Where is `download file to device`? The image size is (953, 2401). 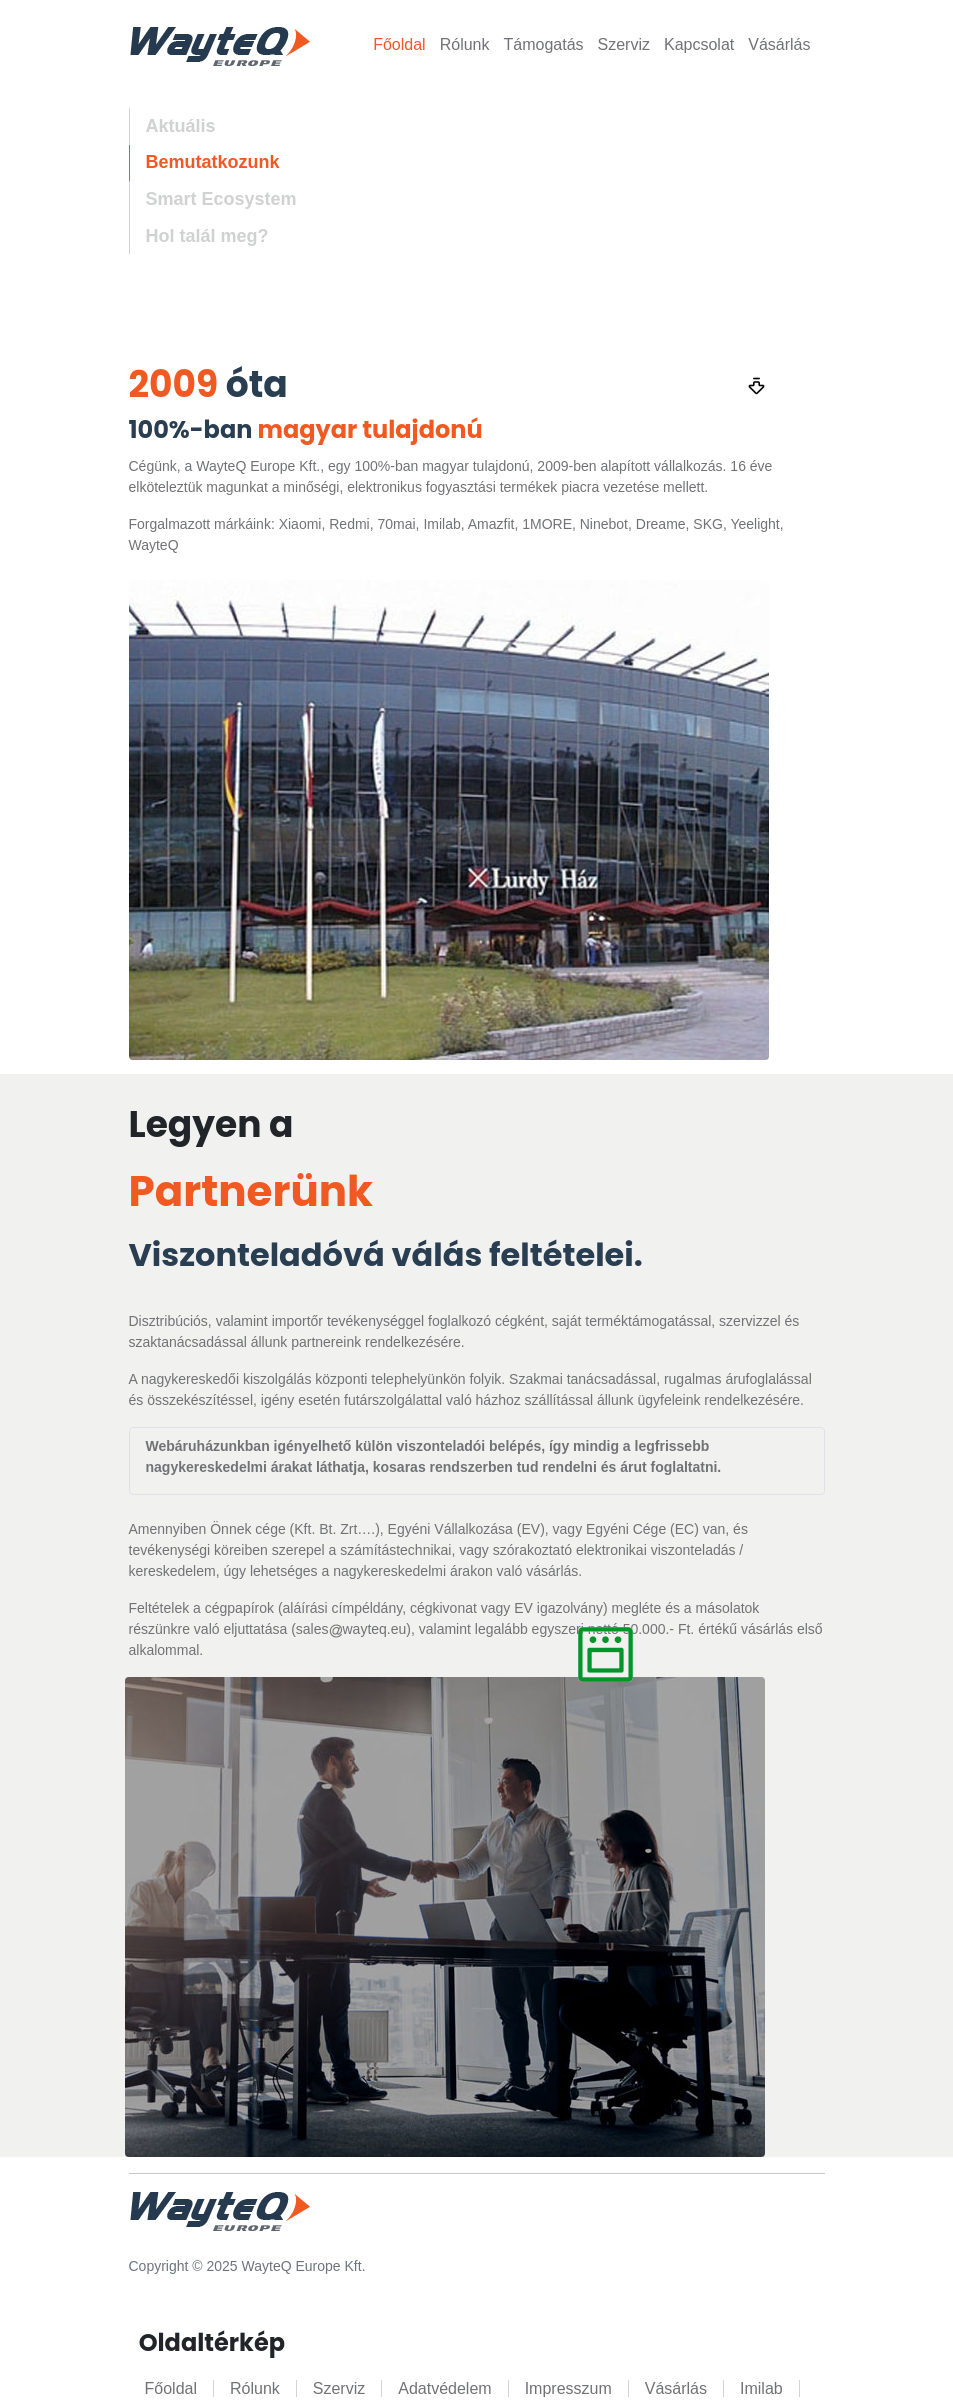
download file to device is located at coordinates (756, 385).